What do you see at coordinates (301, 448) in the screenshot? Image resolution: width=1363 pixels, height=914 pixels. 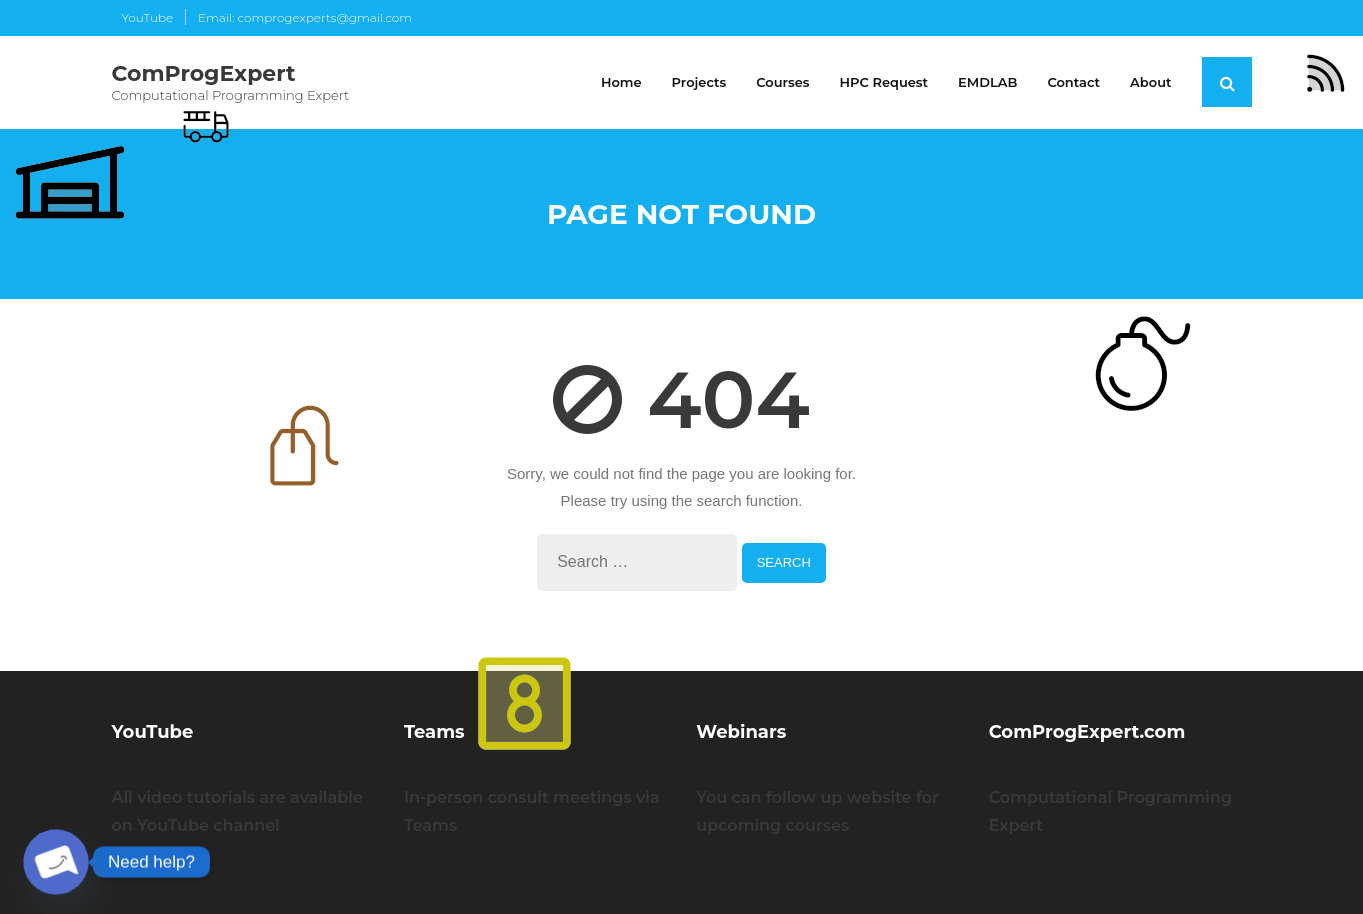 I see `browse tea or hot beverage options` at bounding box center [301, 448].